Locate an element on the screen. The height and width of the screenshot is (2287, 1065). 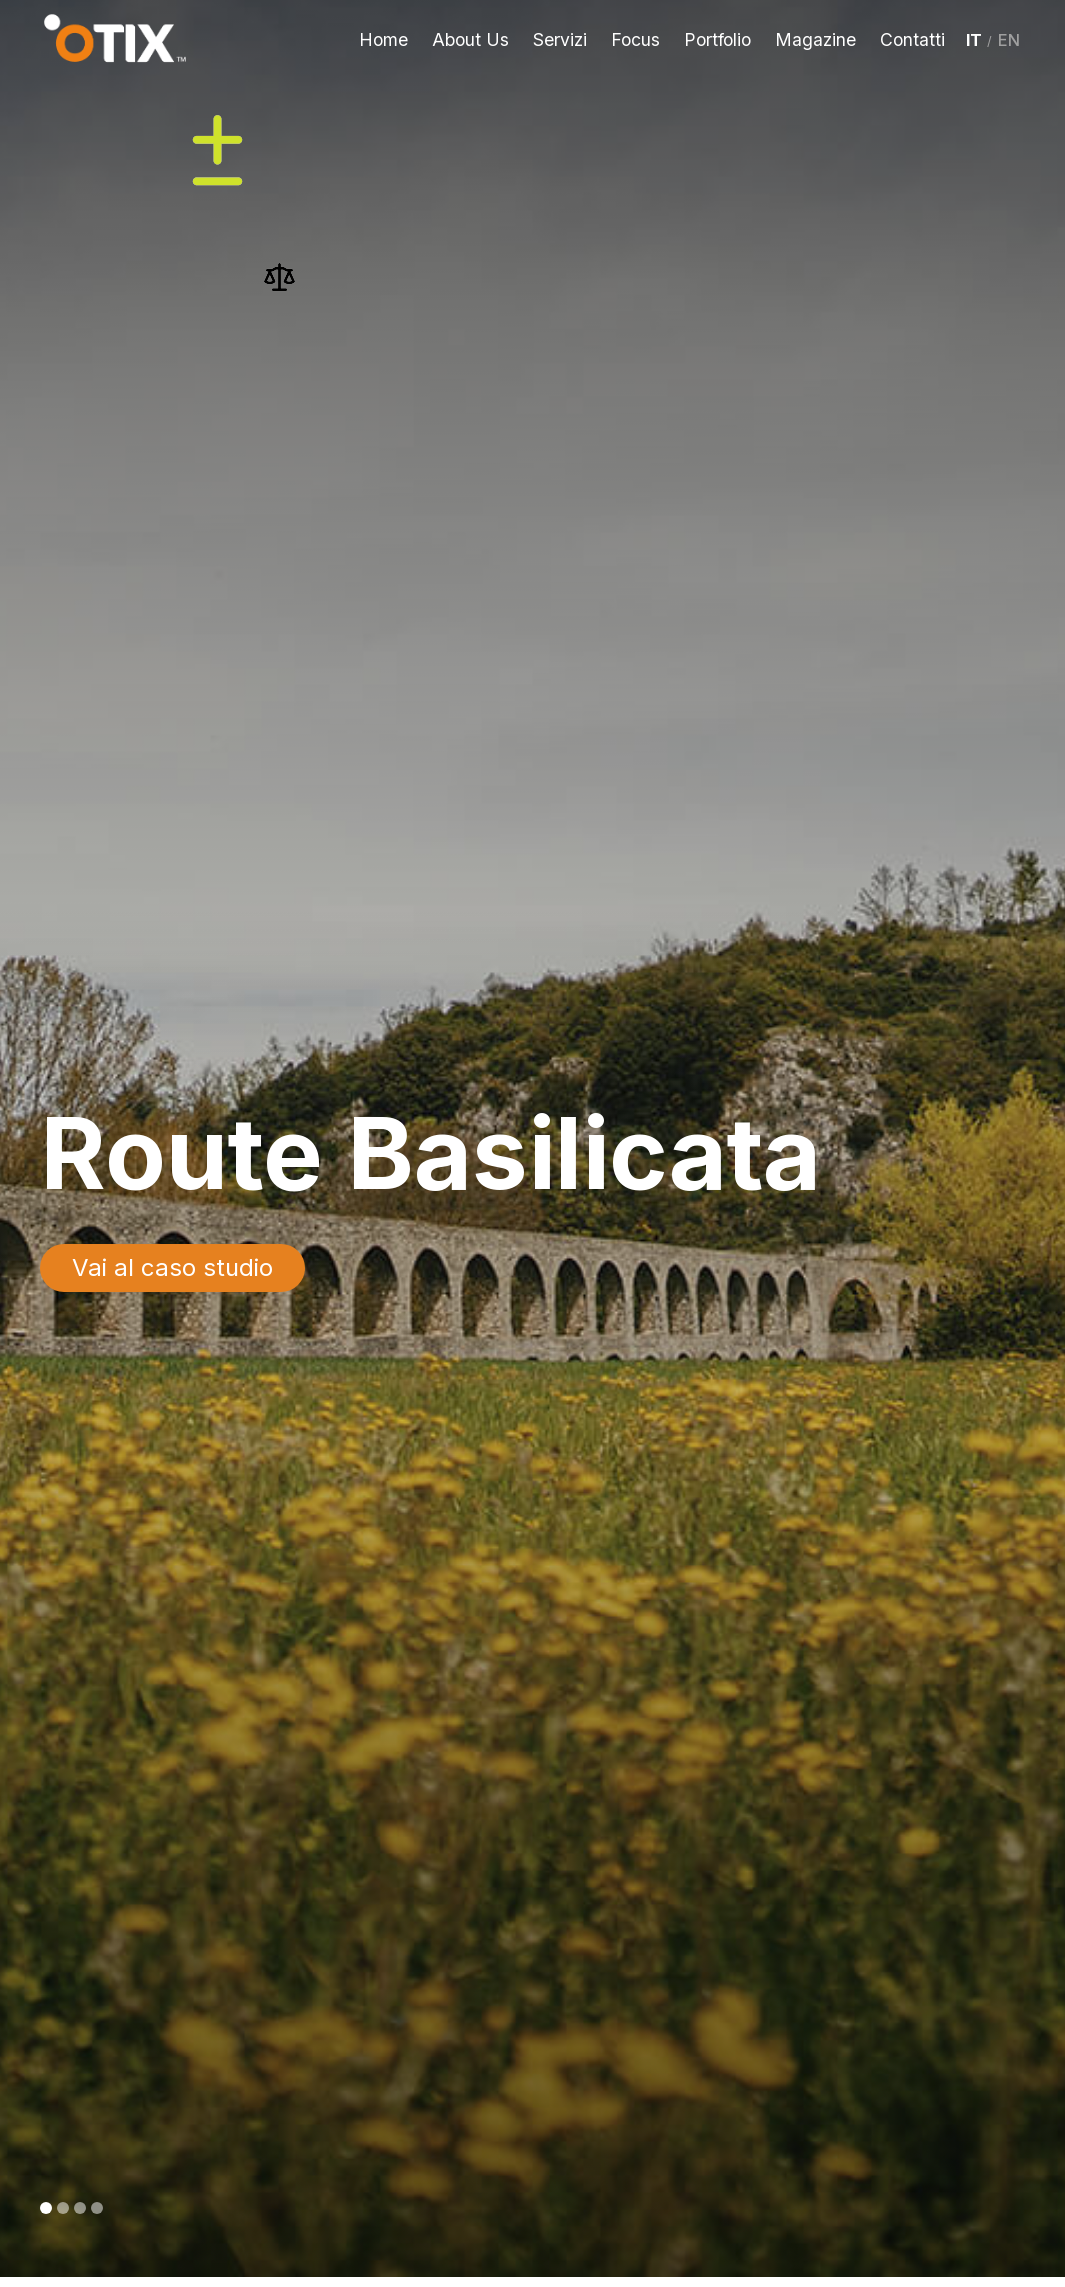
view license or legal information is located at coordinates (279, 278).